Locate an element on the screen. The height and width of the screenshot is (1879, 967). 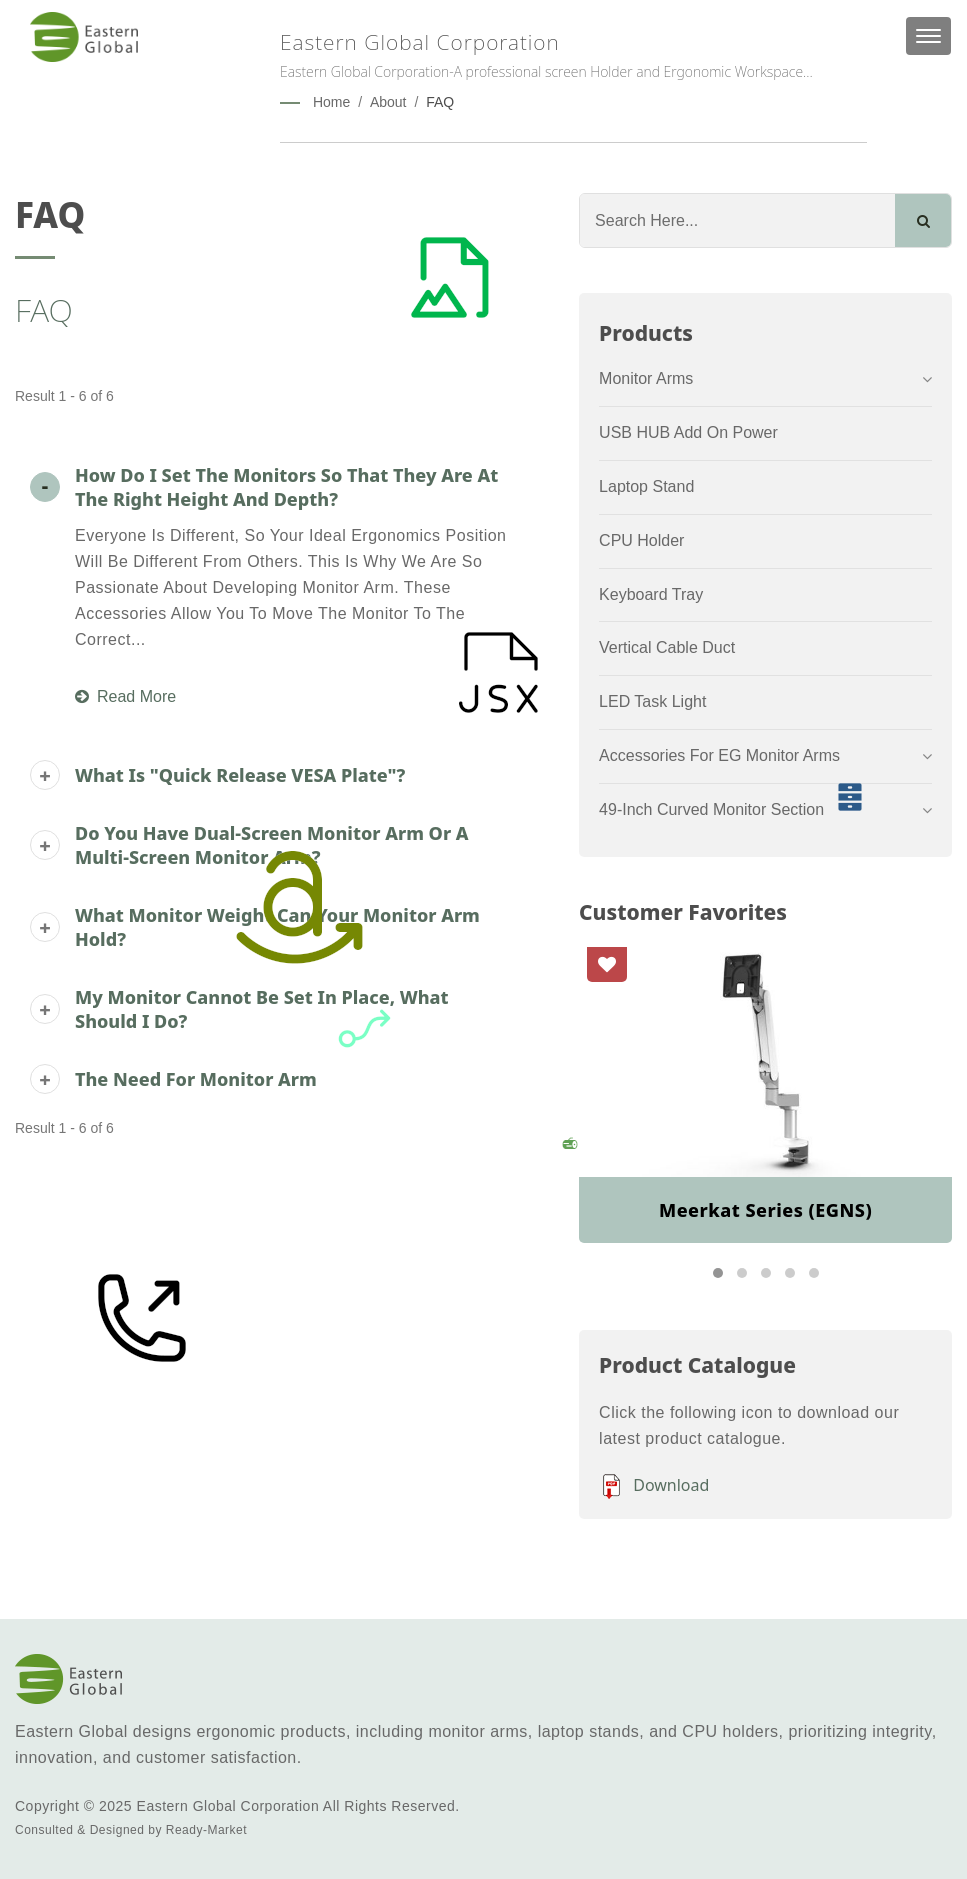
indicates a workflow or process flow direction is located at coordinates (364, 1028).